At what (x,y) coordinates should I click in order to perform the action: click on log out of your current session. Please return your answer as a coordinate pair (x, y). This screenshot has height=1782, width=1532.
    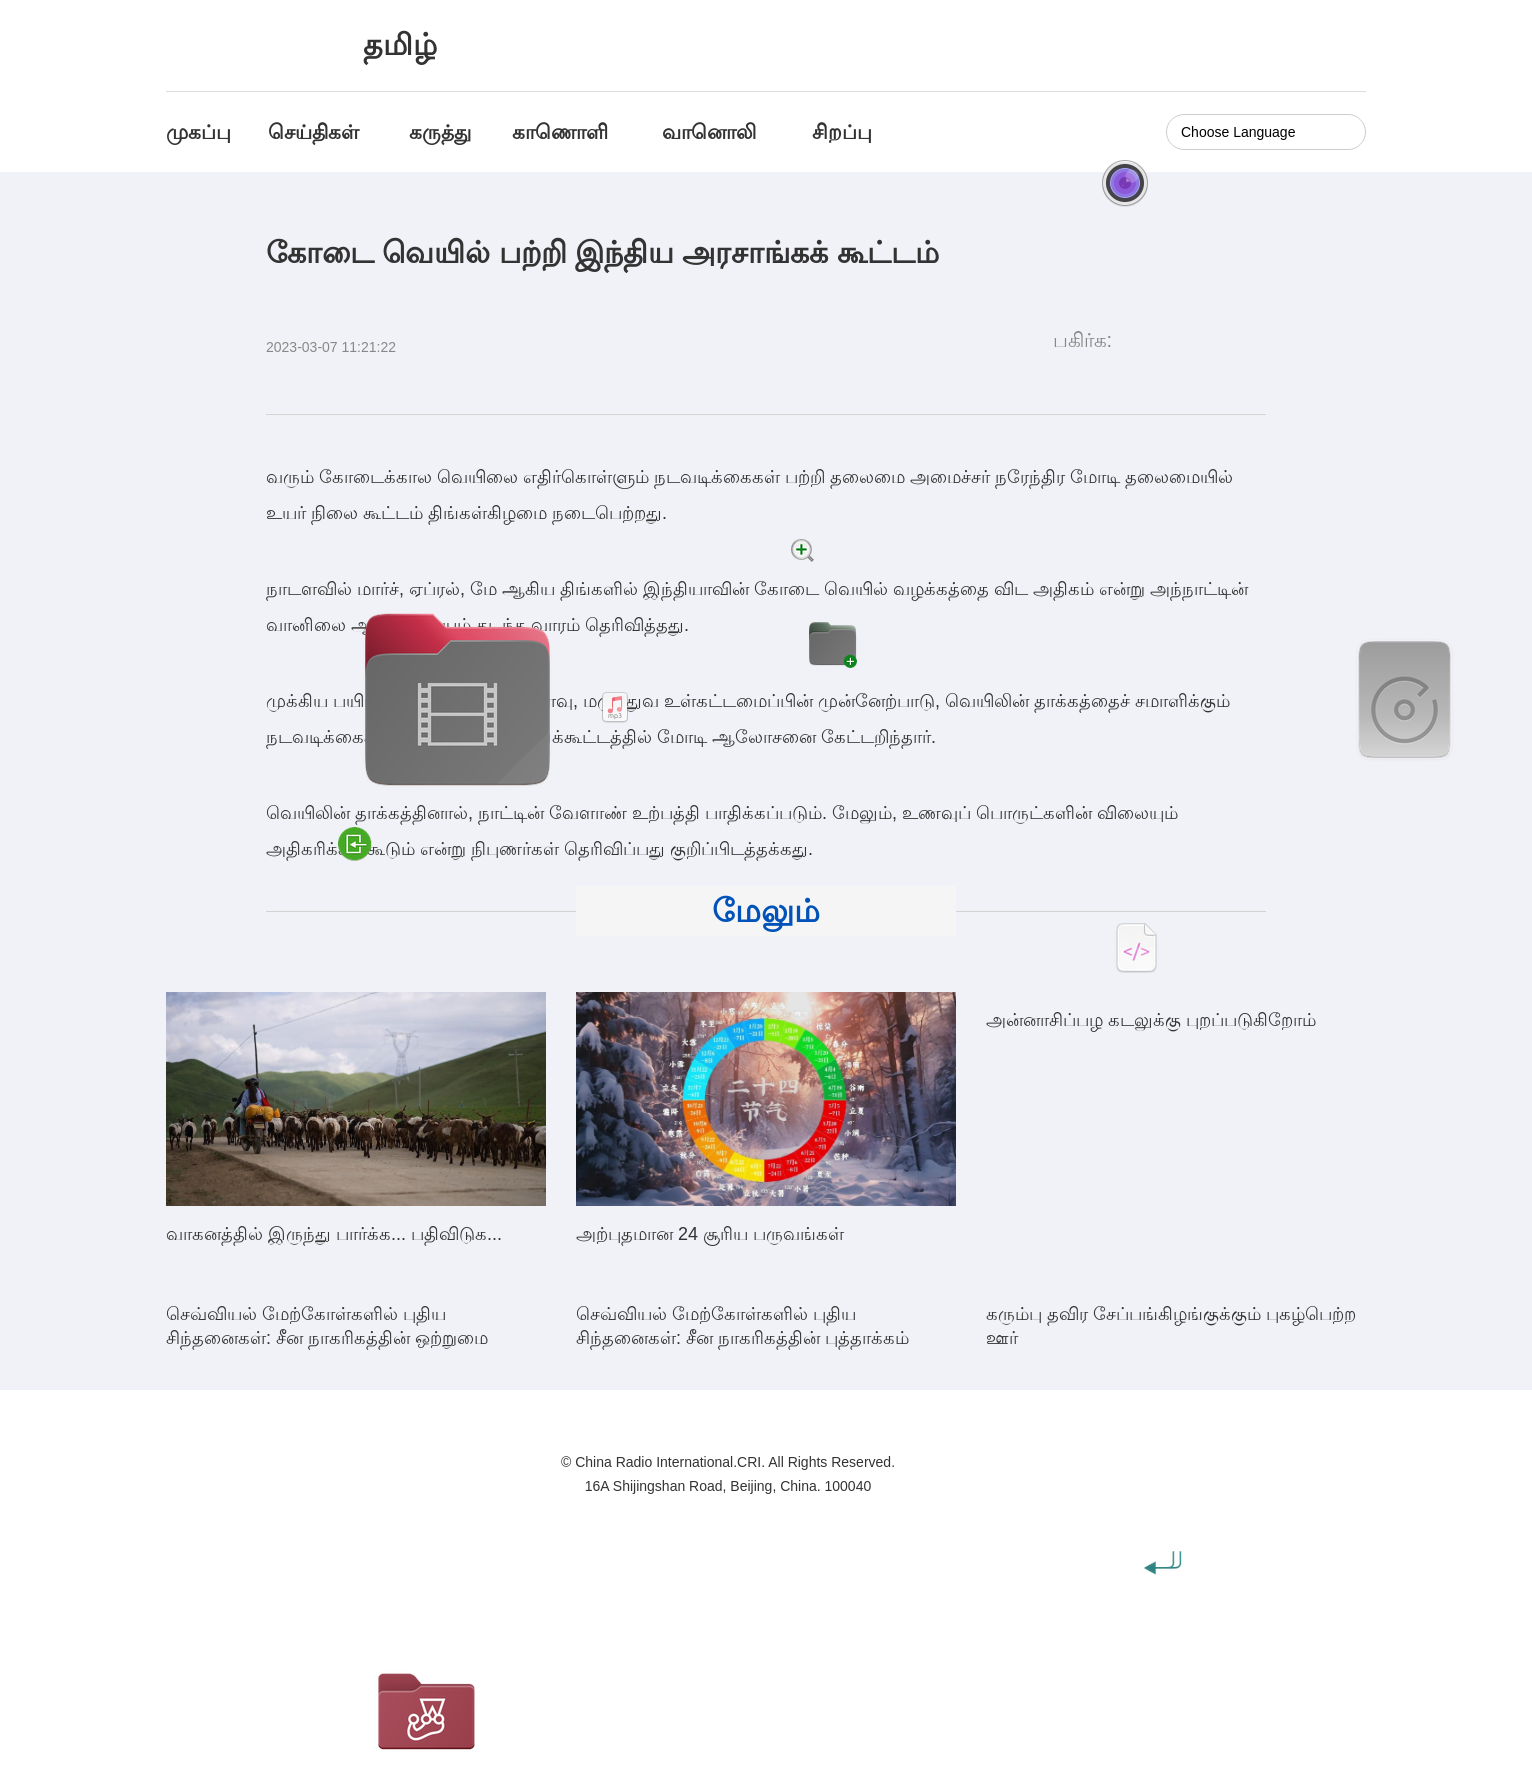
    Looking at the image, I should click on (355, 844).